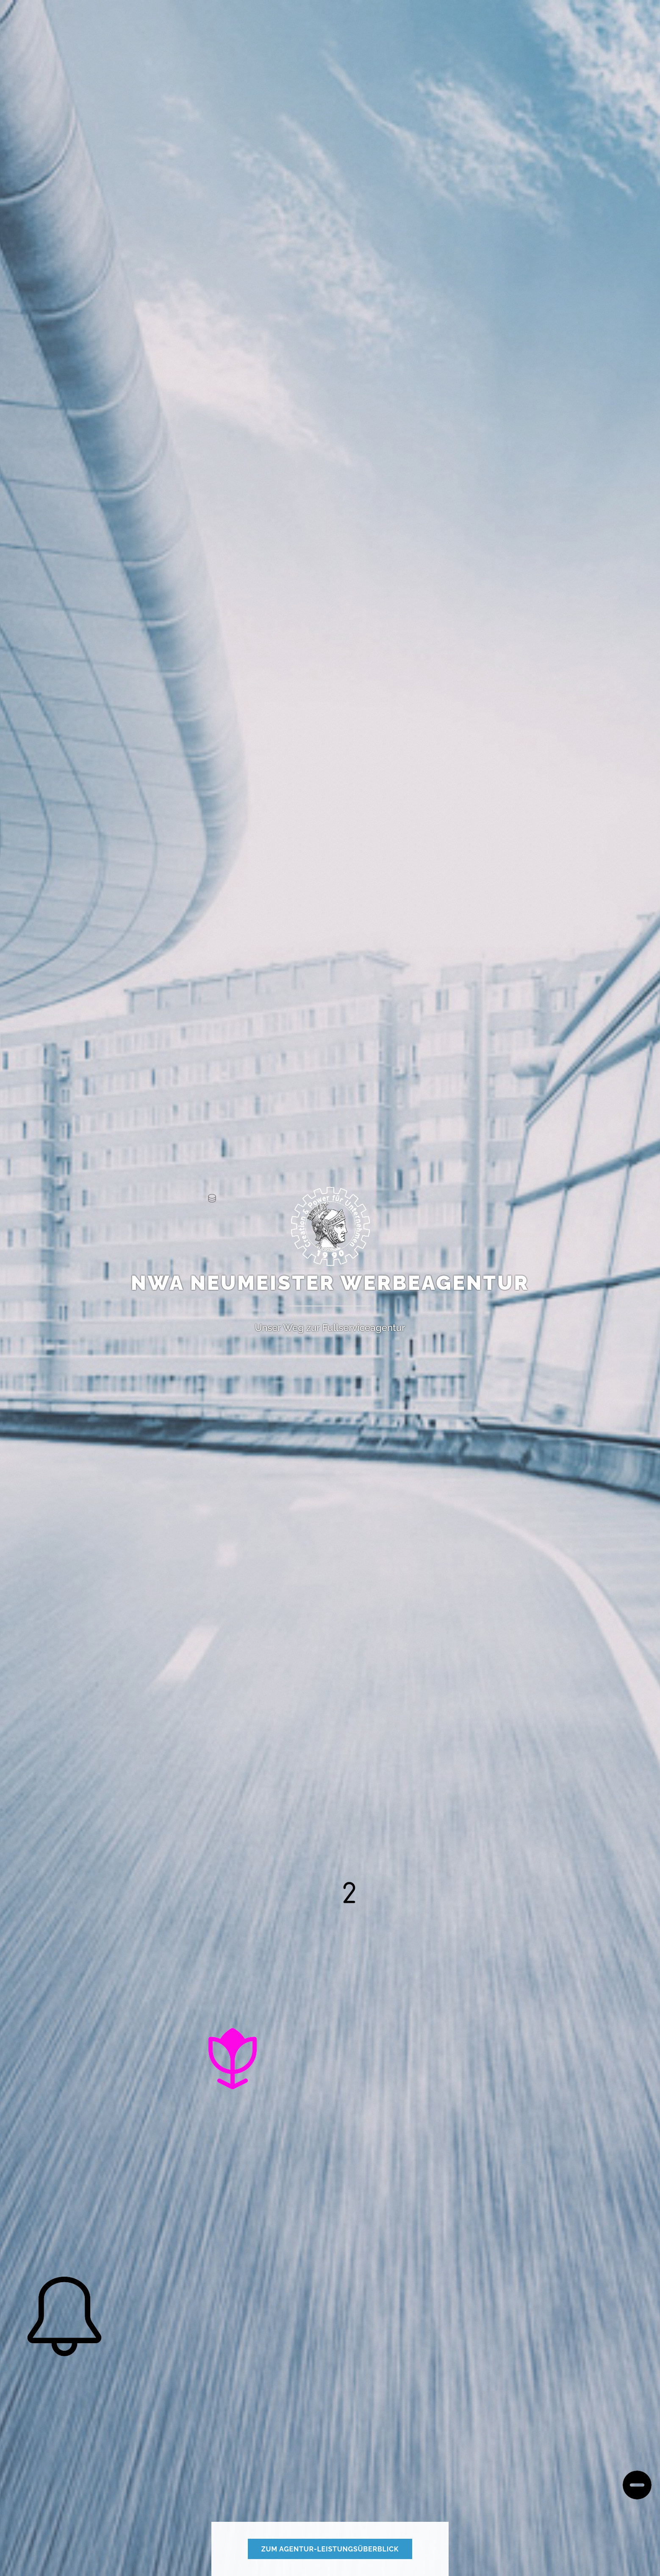 This screenshot has width=660, height=2576. Describe the element at coordinates (64, 2317) in the screenshot. I see `view notifications` at that location.